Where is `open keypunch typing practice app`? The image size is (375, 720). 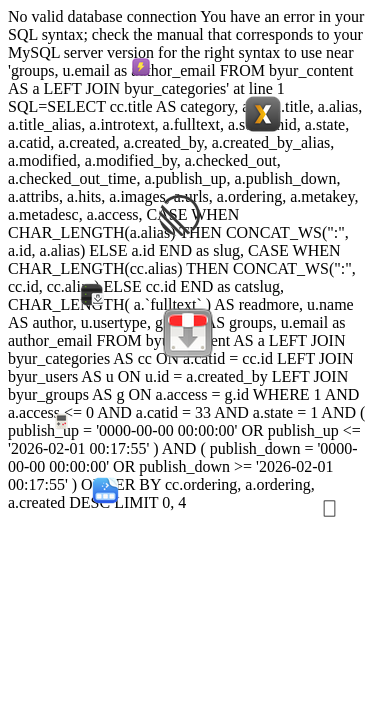
open keypunch typing practice app is located at coordinates (141, 67).